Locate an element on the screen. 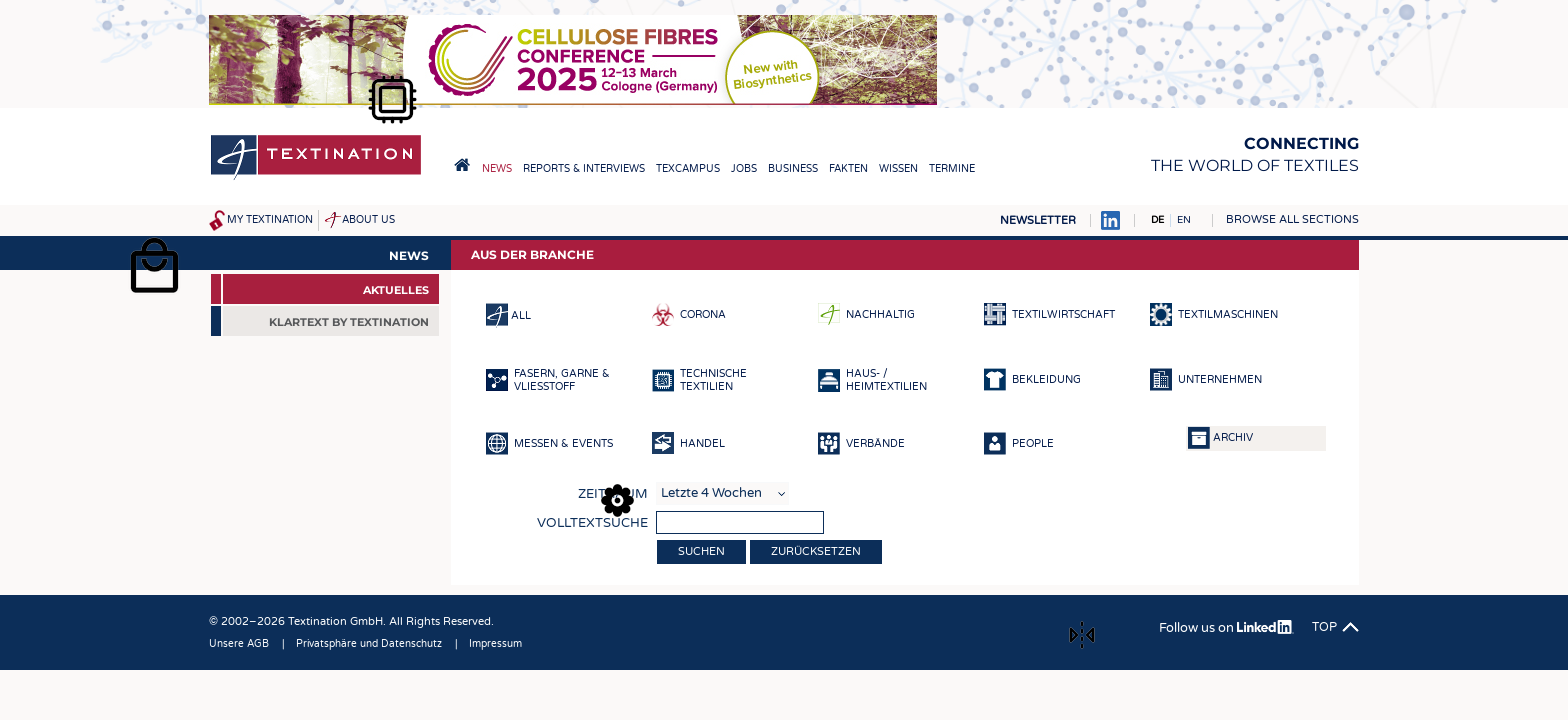 This screenshot has height=720, width=1568. flip image horizontally is located at coordinates (1082, 635).